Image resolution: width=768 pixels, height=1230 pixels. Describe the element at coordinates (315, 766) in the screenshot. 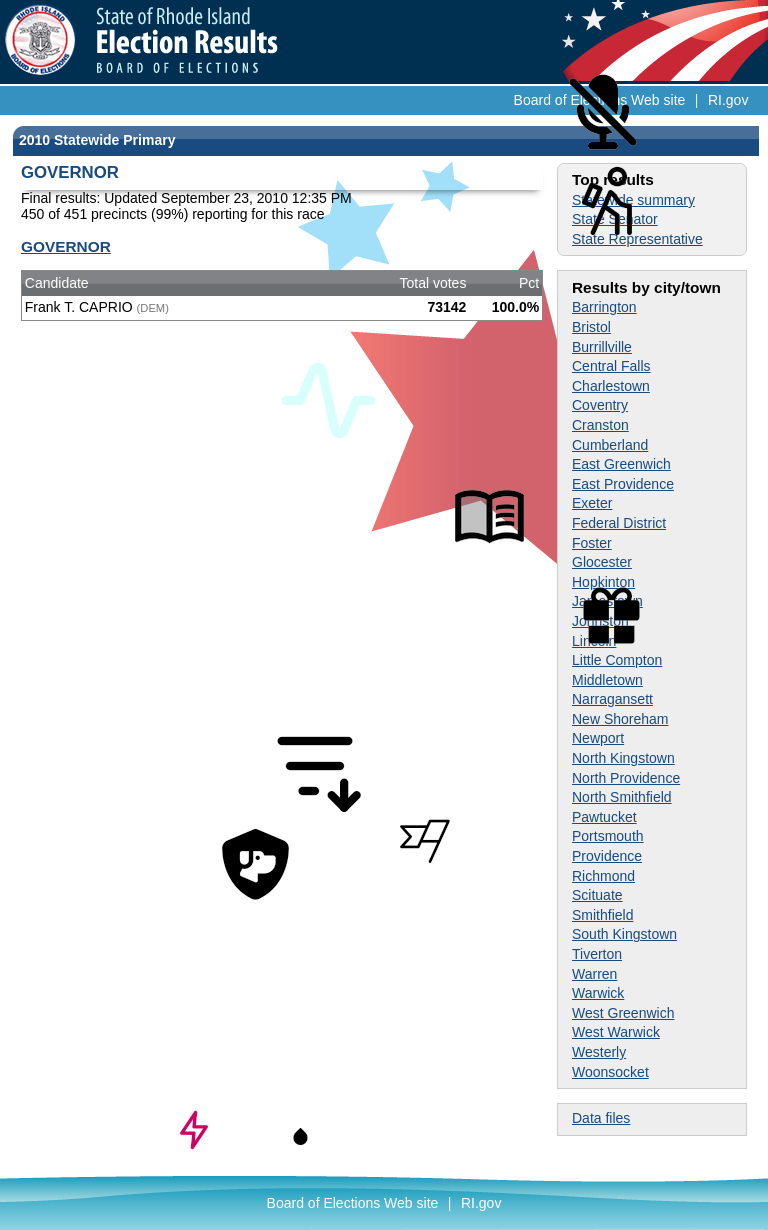

I see `sort or filter items in descending order` at that location.